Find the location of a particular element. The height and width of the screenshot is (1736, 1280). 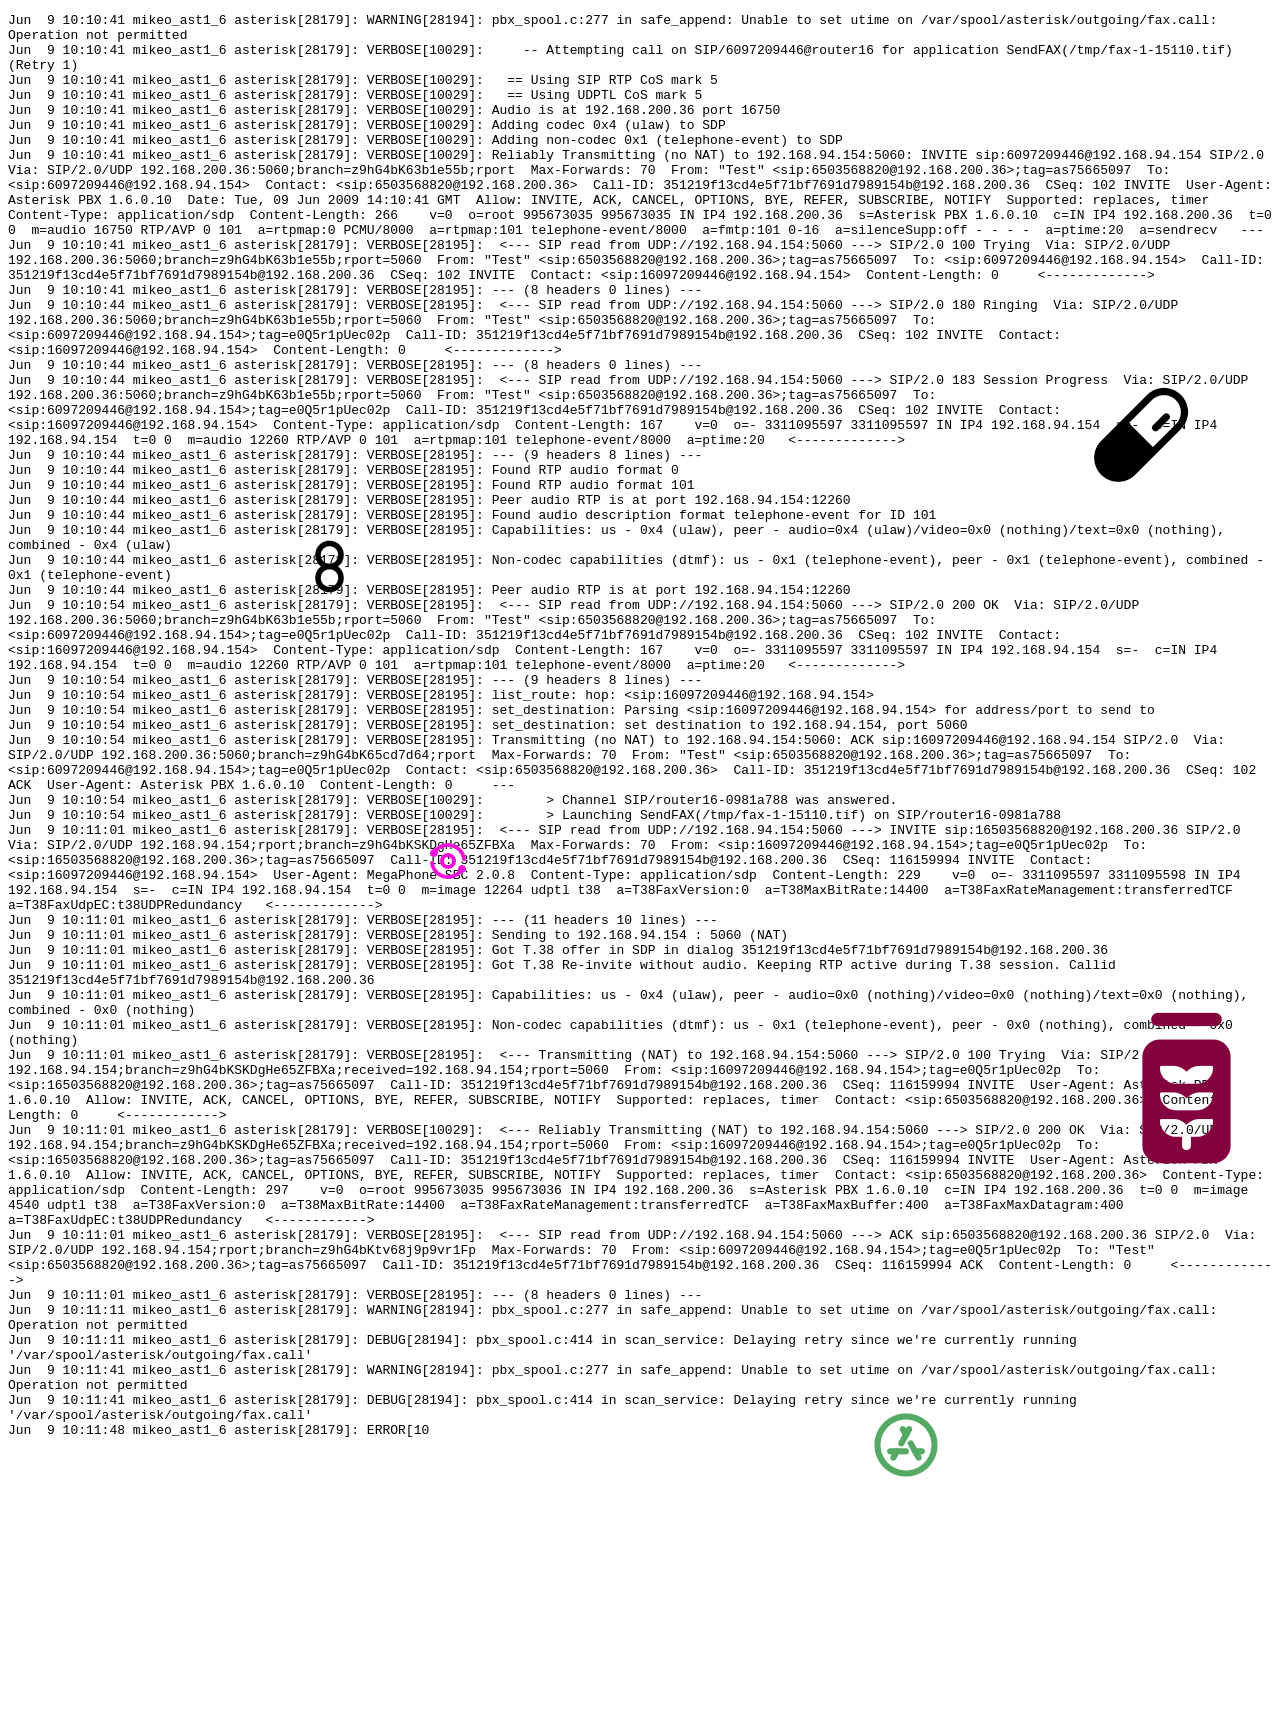

analyze data or run diagnostics is located at coordinates (448, 861).